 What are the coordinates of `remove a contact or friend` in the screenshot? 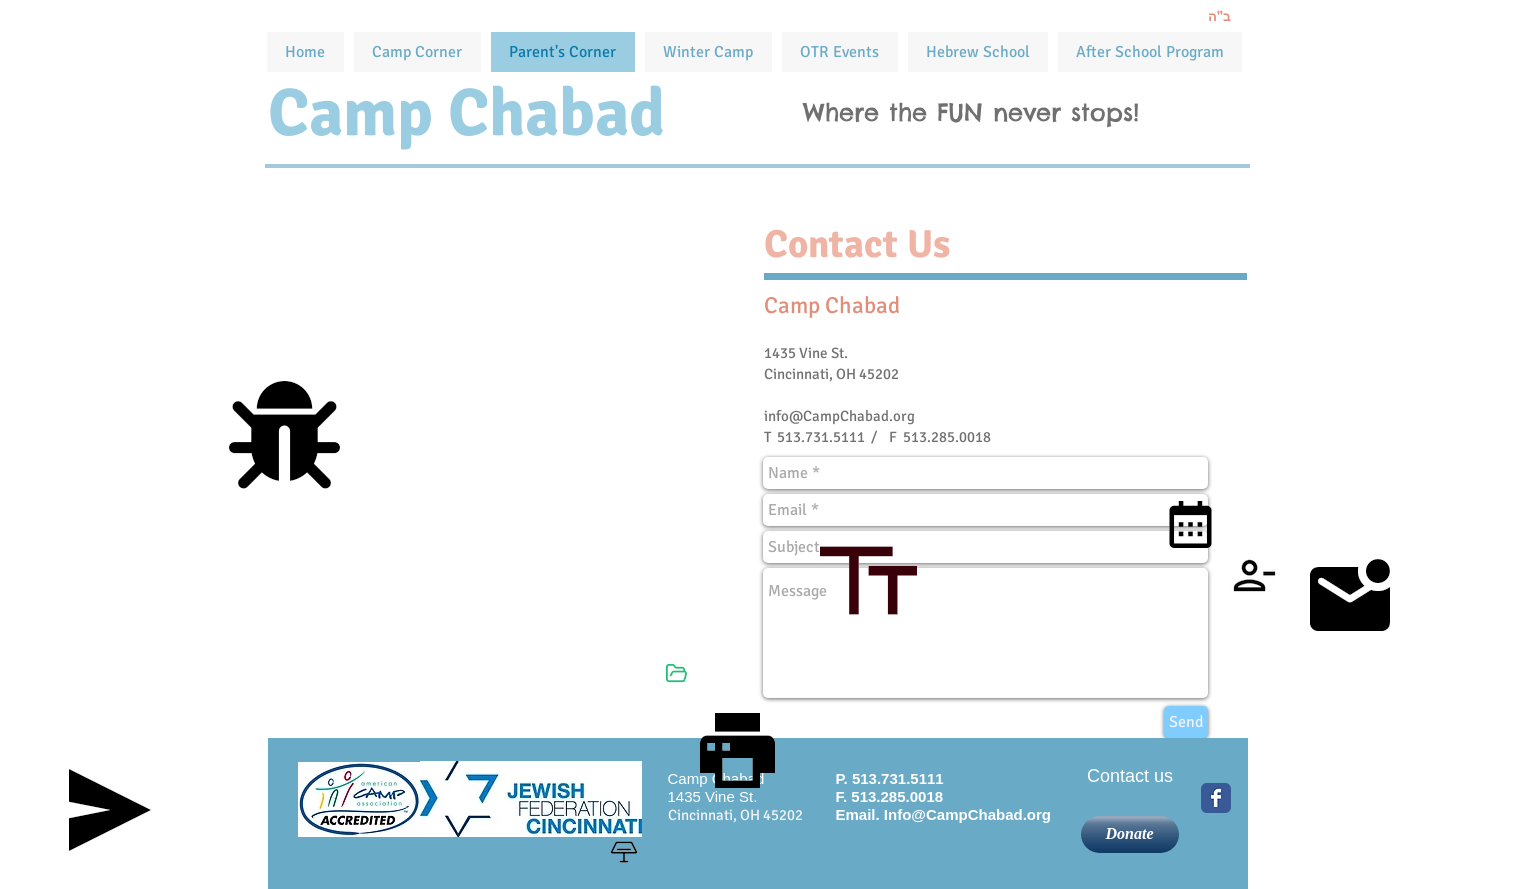 It's located at (1253, 575).